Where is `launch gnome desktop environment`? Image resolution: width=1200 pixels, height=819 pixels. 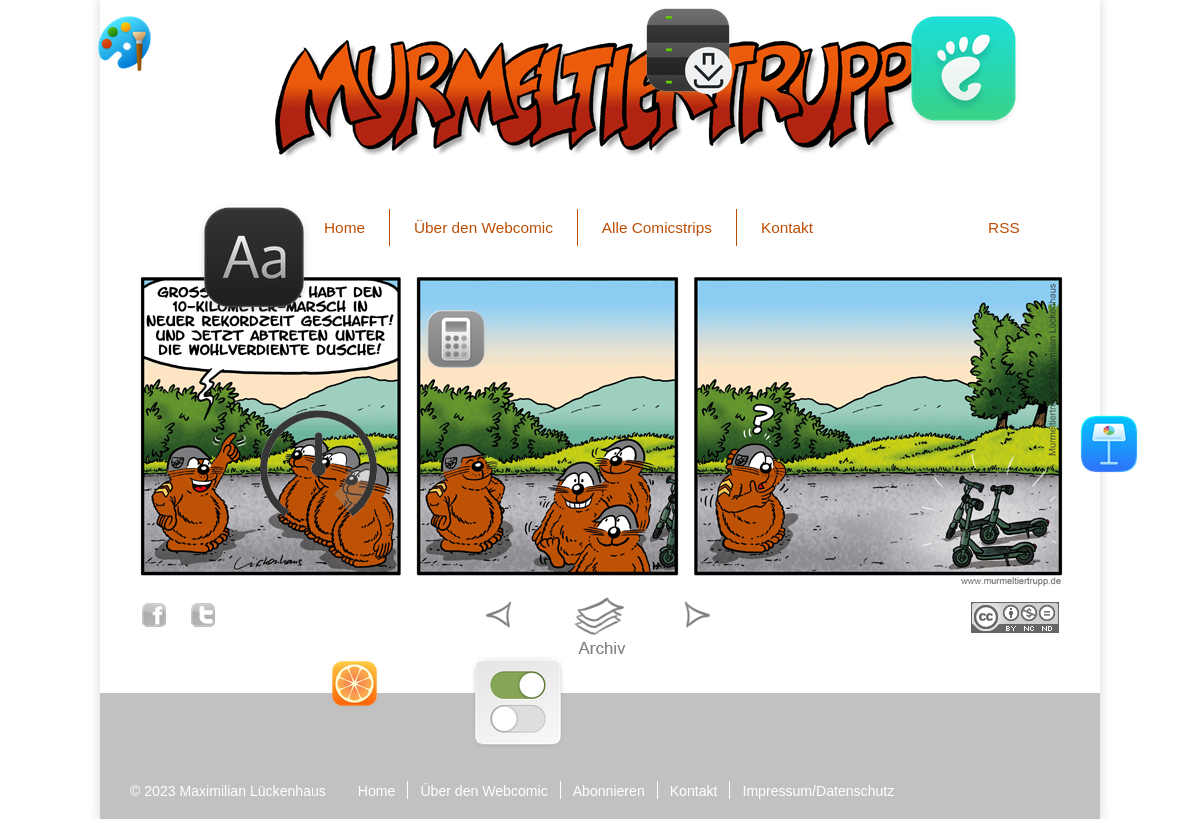 launch gnome desktop environment is located at coordinates (963, 68).